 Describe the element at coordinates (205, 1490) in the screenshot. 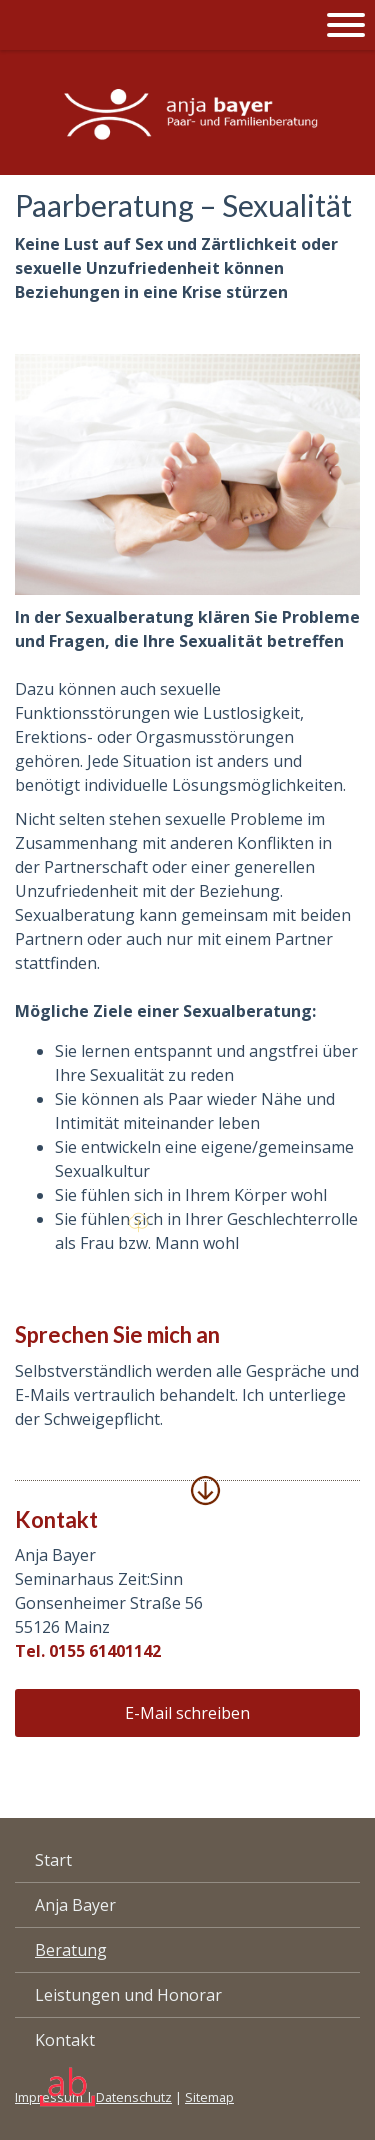

I see `download a file or resource` at that location.